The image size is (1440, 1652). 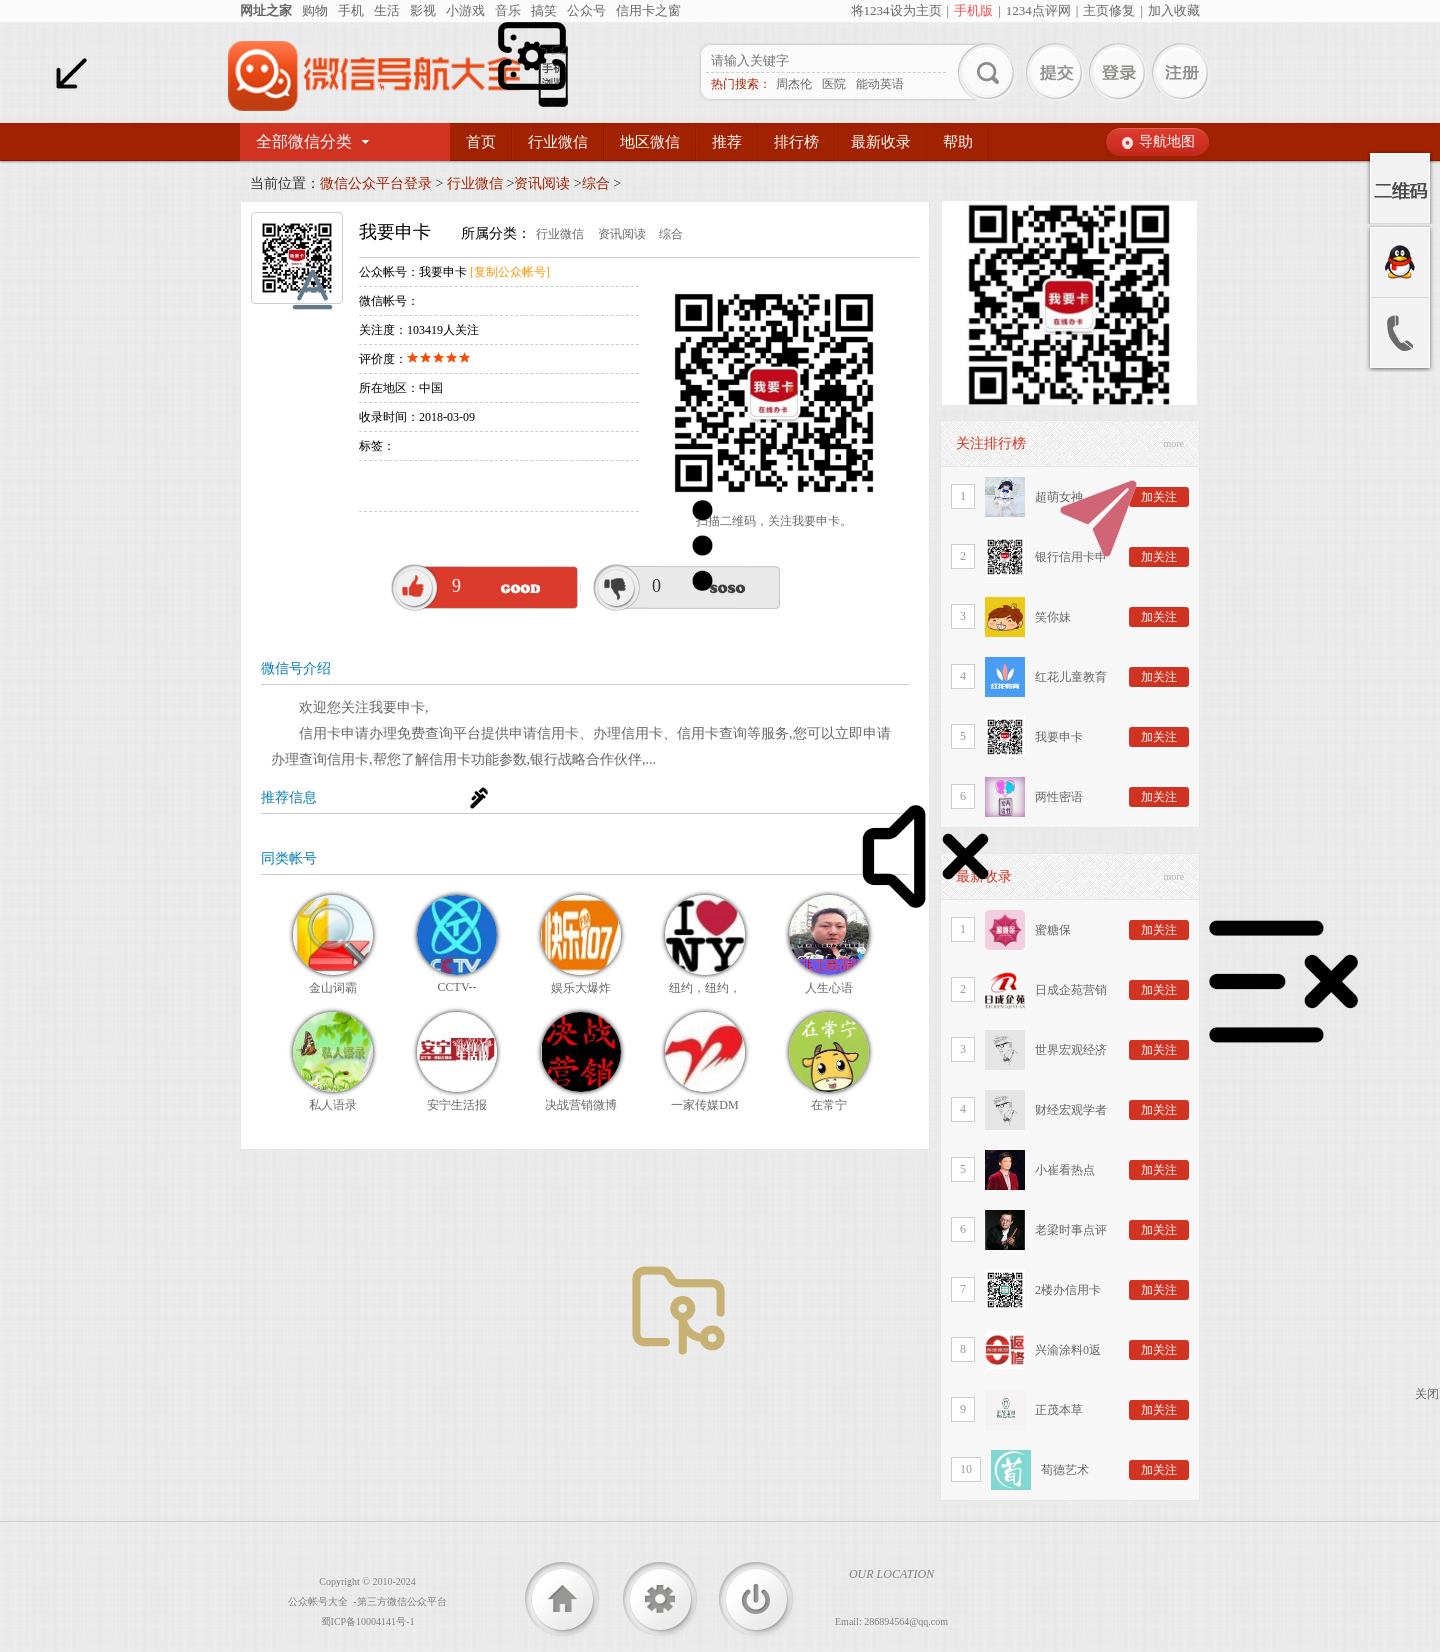 What do you see at coordinates (702, 545) in the screenshot?
I see `open more options menu` at bounding box center [702, 545].